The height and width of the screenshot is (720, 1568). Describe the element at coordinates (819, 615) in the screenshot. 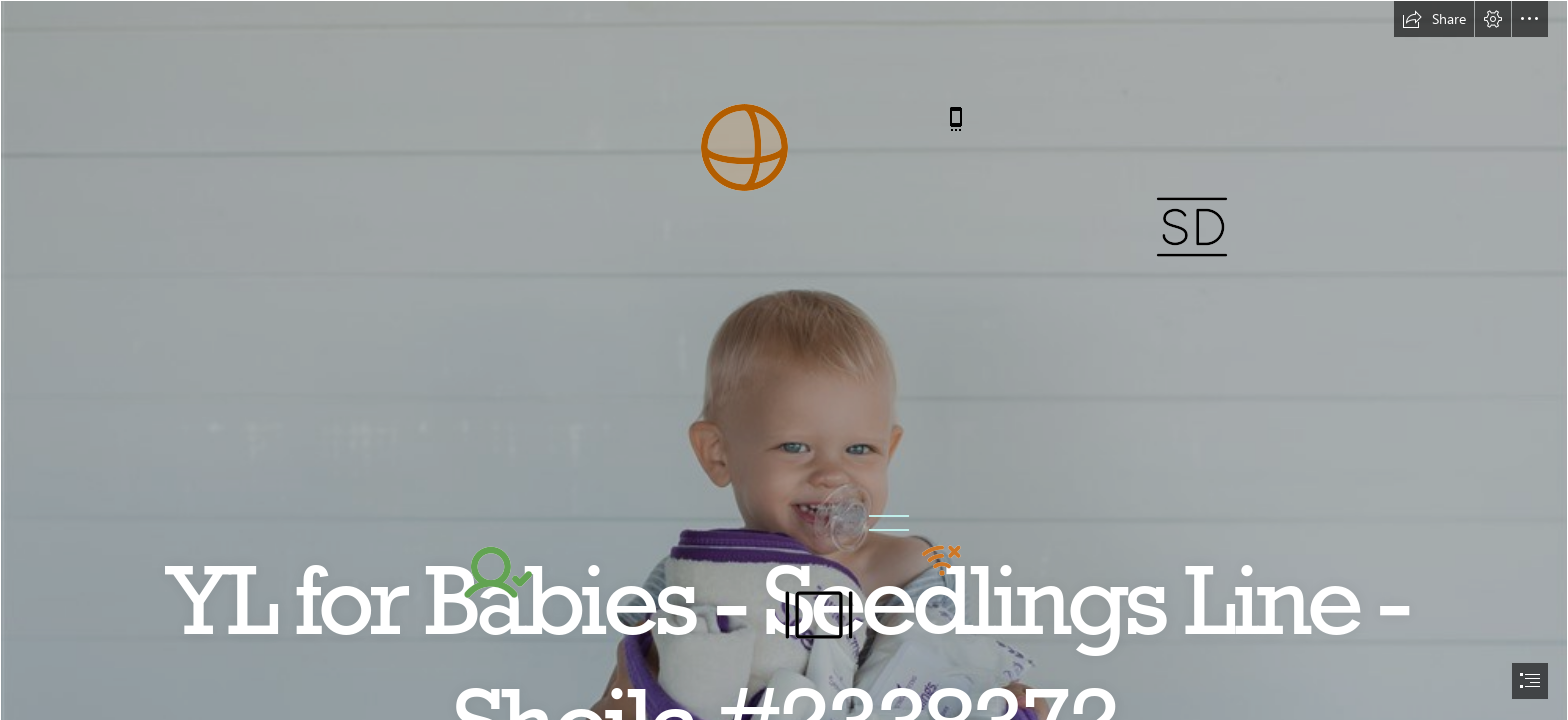

I see `start a slideshow presentation` at that location.